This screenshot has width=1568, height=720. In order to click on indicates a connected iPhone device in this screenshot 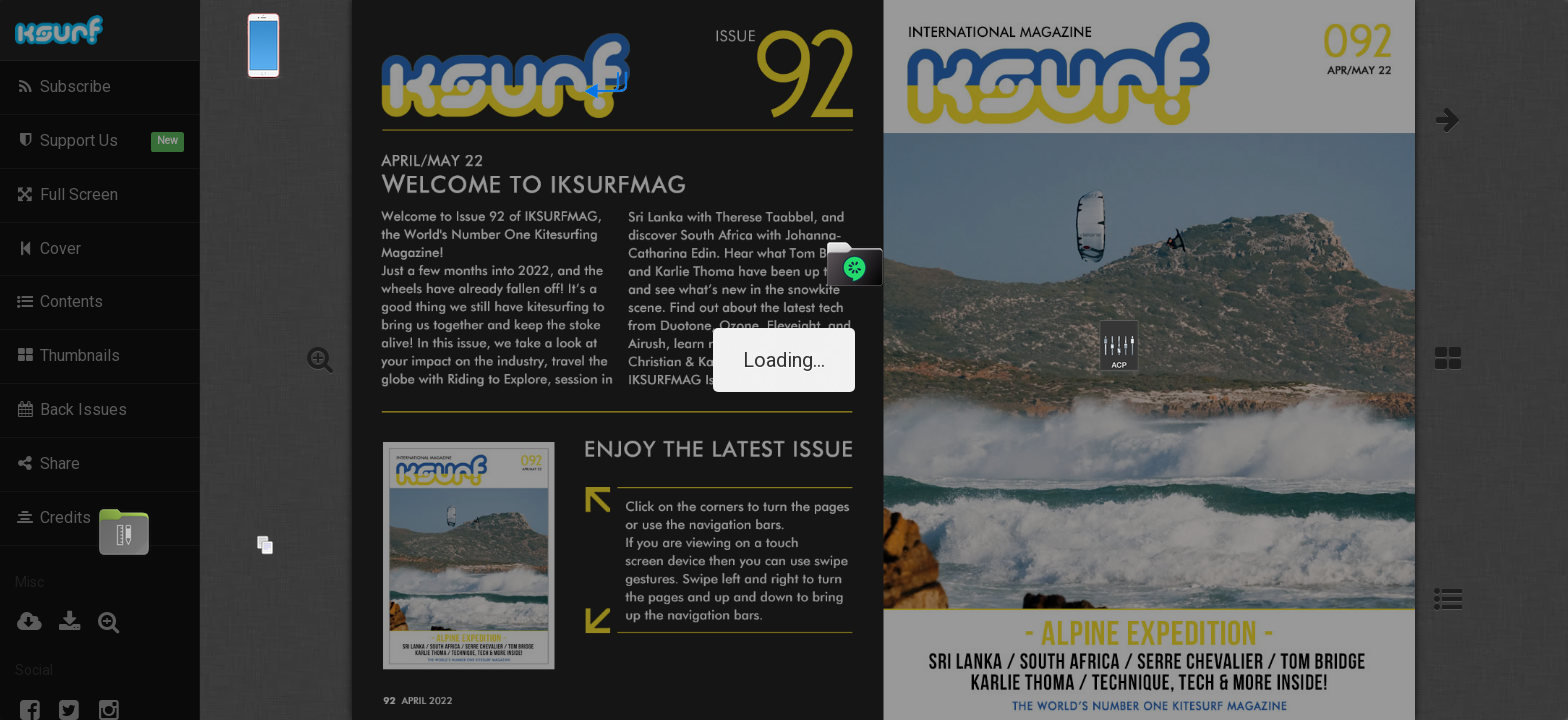, I will do `click(263, 46)`.